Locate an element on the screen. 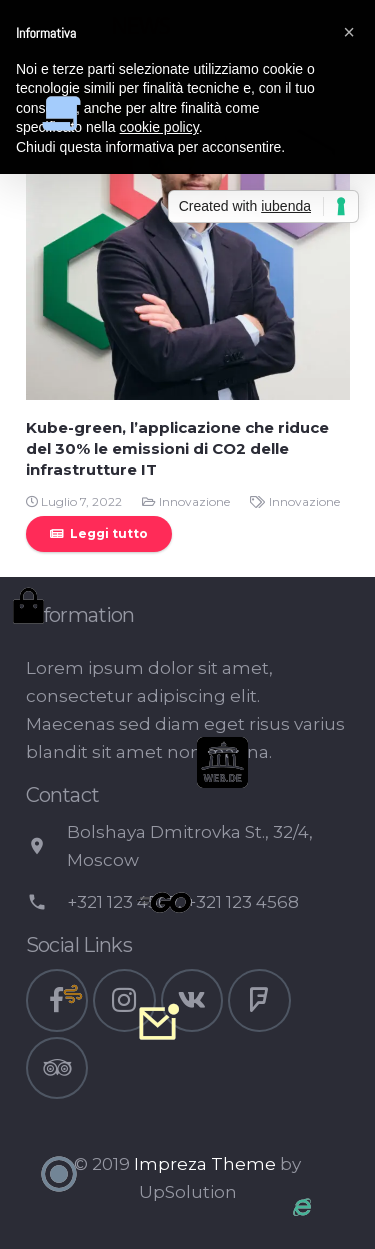 This screenshot has width=375, height=1249. view your shopping bag is located at coordinates (28, 606).